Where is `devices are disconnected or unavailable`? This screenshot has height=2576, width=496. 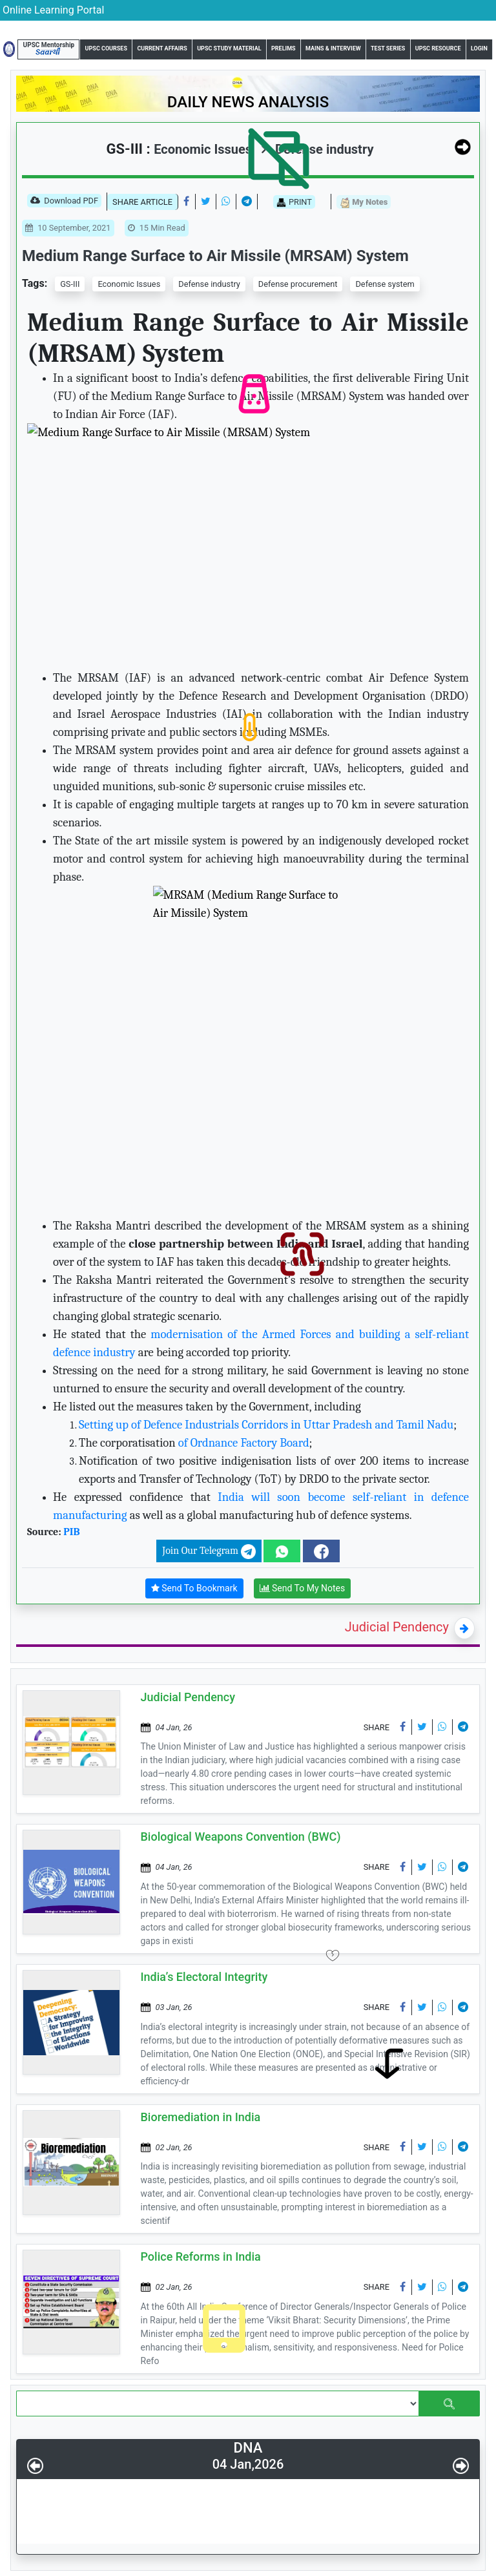
devices are disconnected or unavailable is located at coordinates (278, 158).